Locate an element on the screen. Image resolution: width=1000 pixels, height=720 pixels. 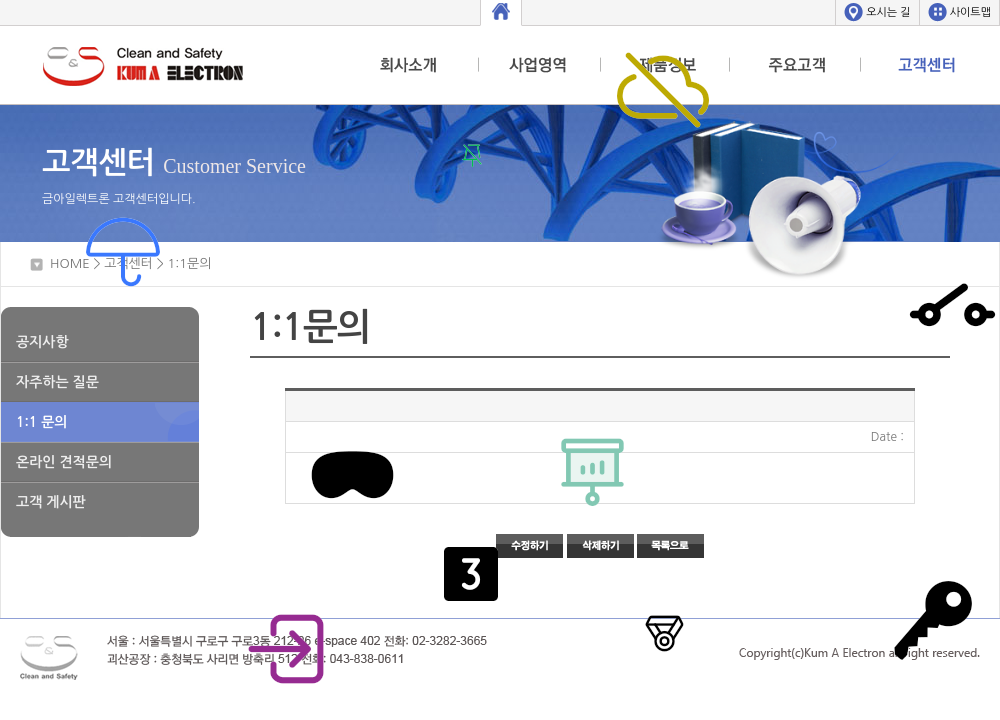
indicates cloud storage is unavailable is located at coordinates (663, 90).